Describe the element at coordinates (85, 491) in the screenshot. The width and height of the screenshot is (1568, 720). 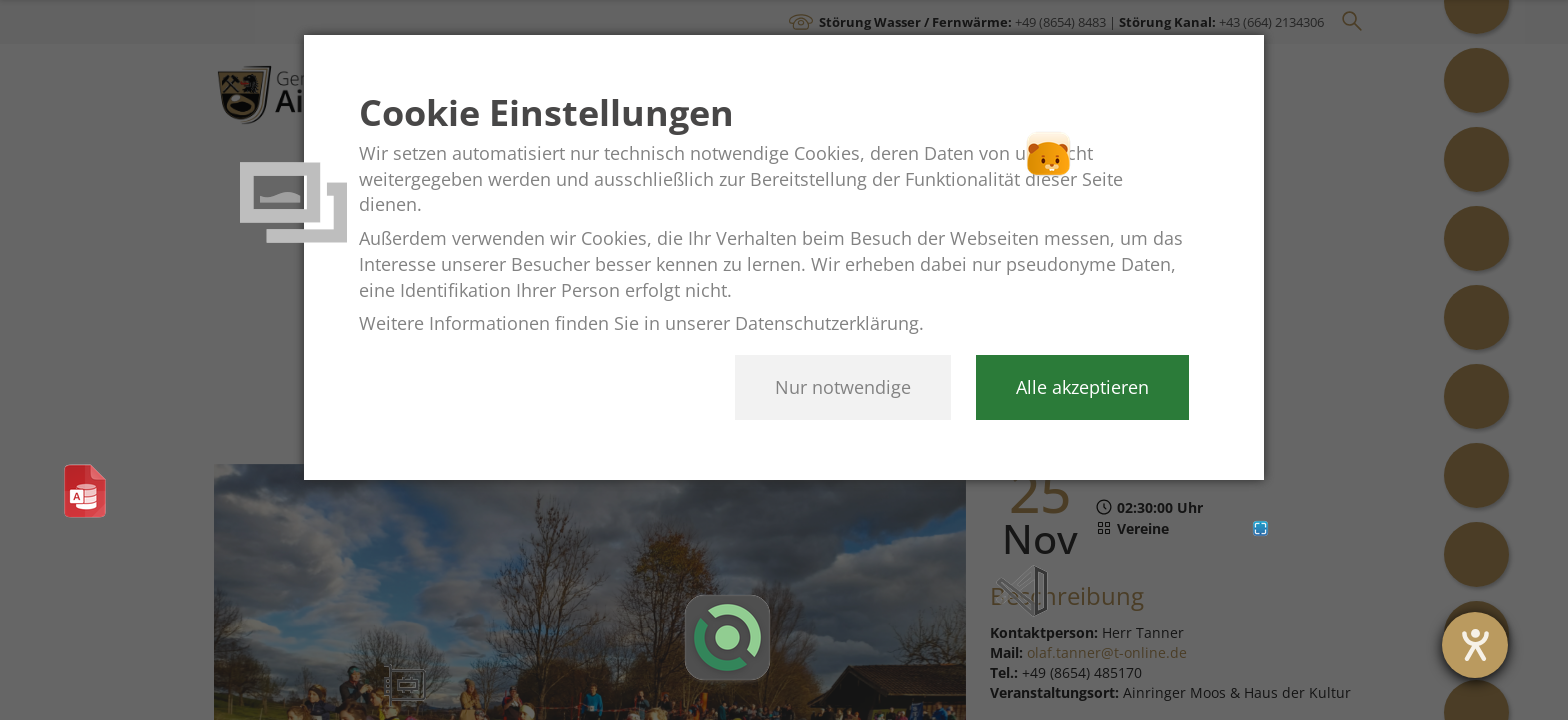
I see `microsoft access database file` at that location.